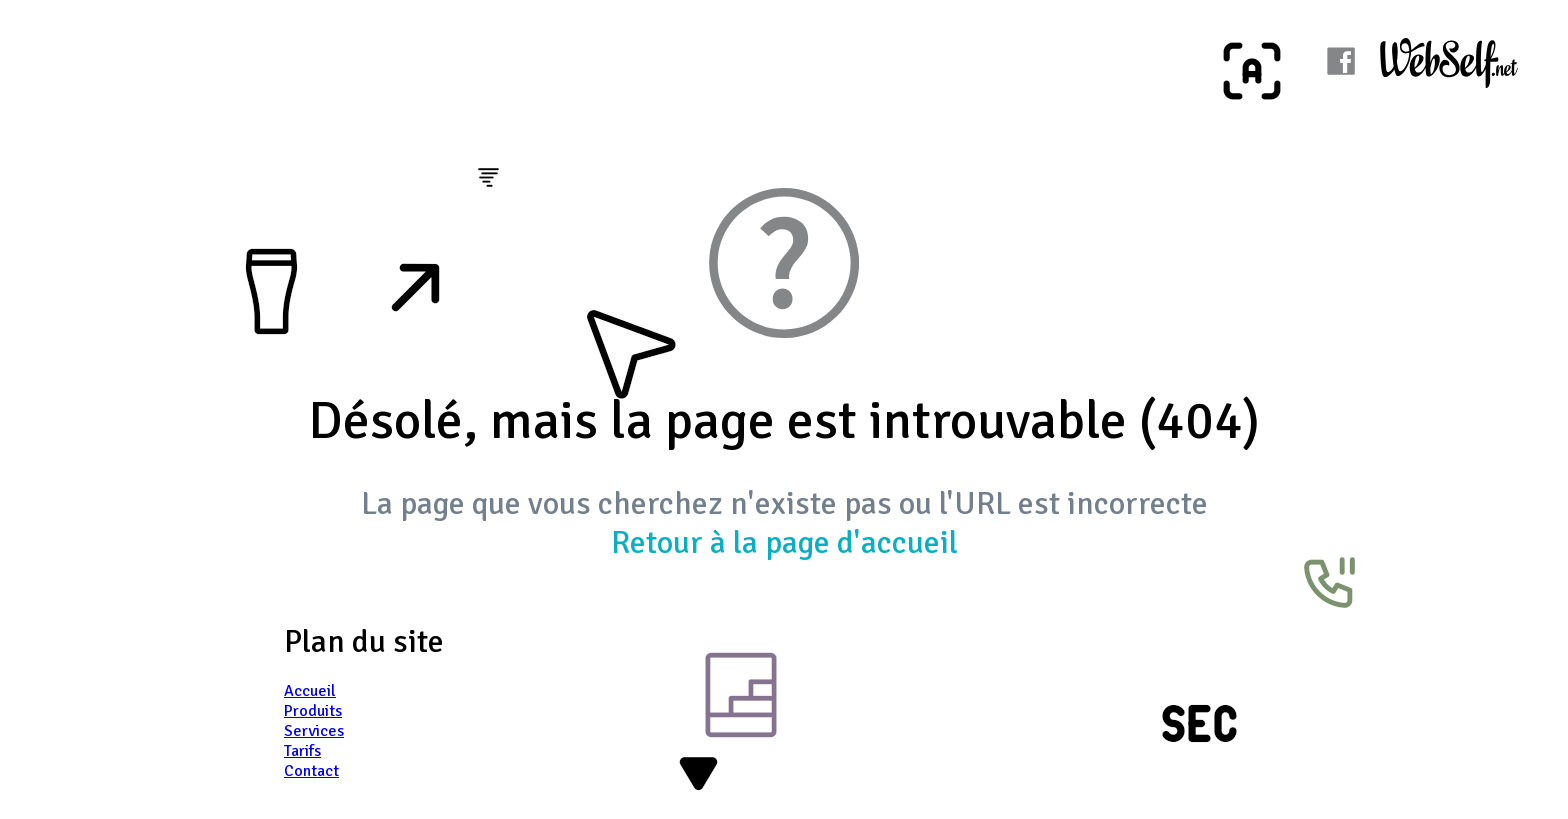 The image size is (1568, 819). What do you see at coordinates (1252, 71) in the screenshot?
I see `enable auto-focus mode for camera` at bounding box center [1252, 71].